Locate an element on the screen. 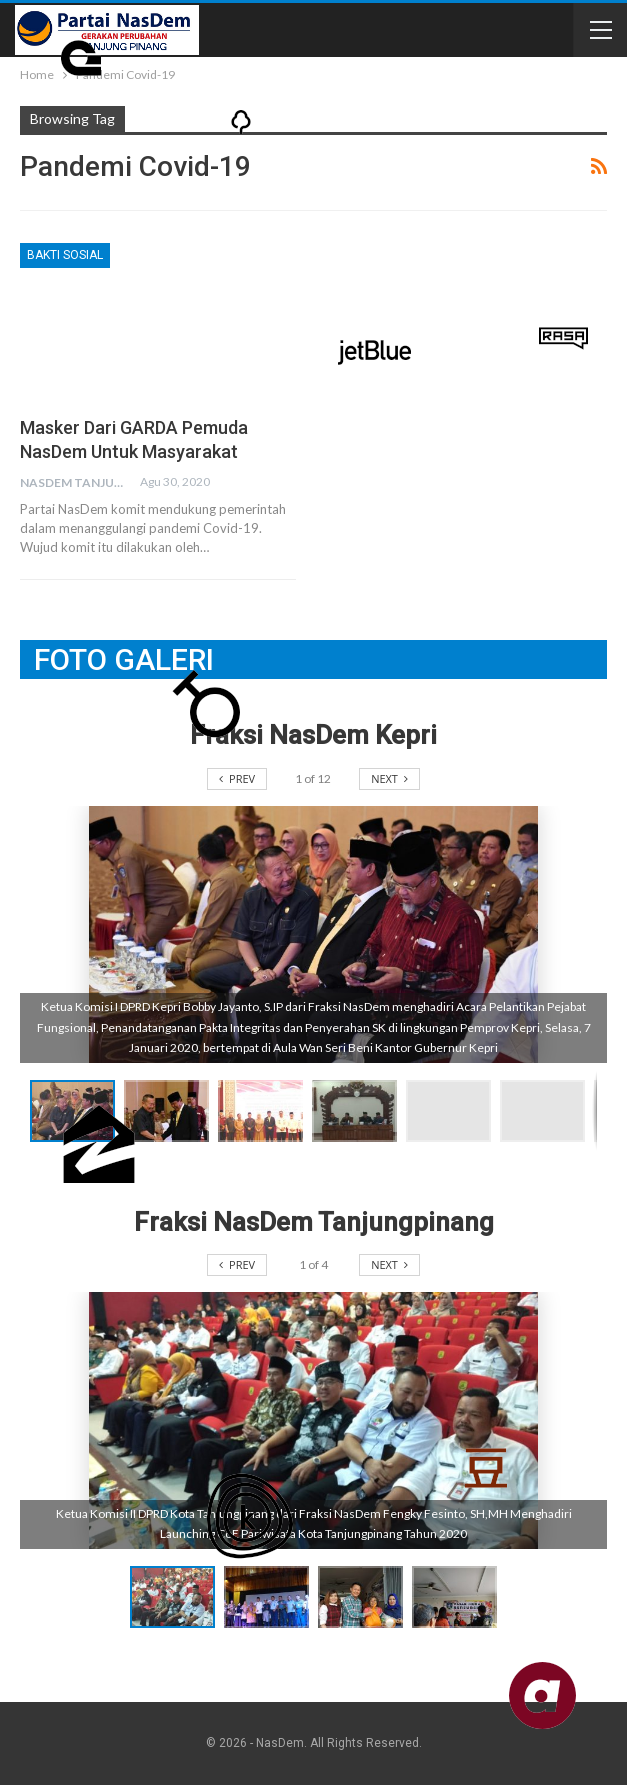  open the Douban app is located at coordinates (486, 1468).